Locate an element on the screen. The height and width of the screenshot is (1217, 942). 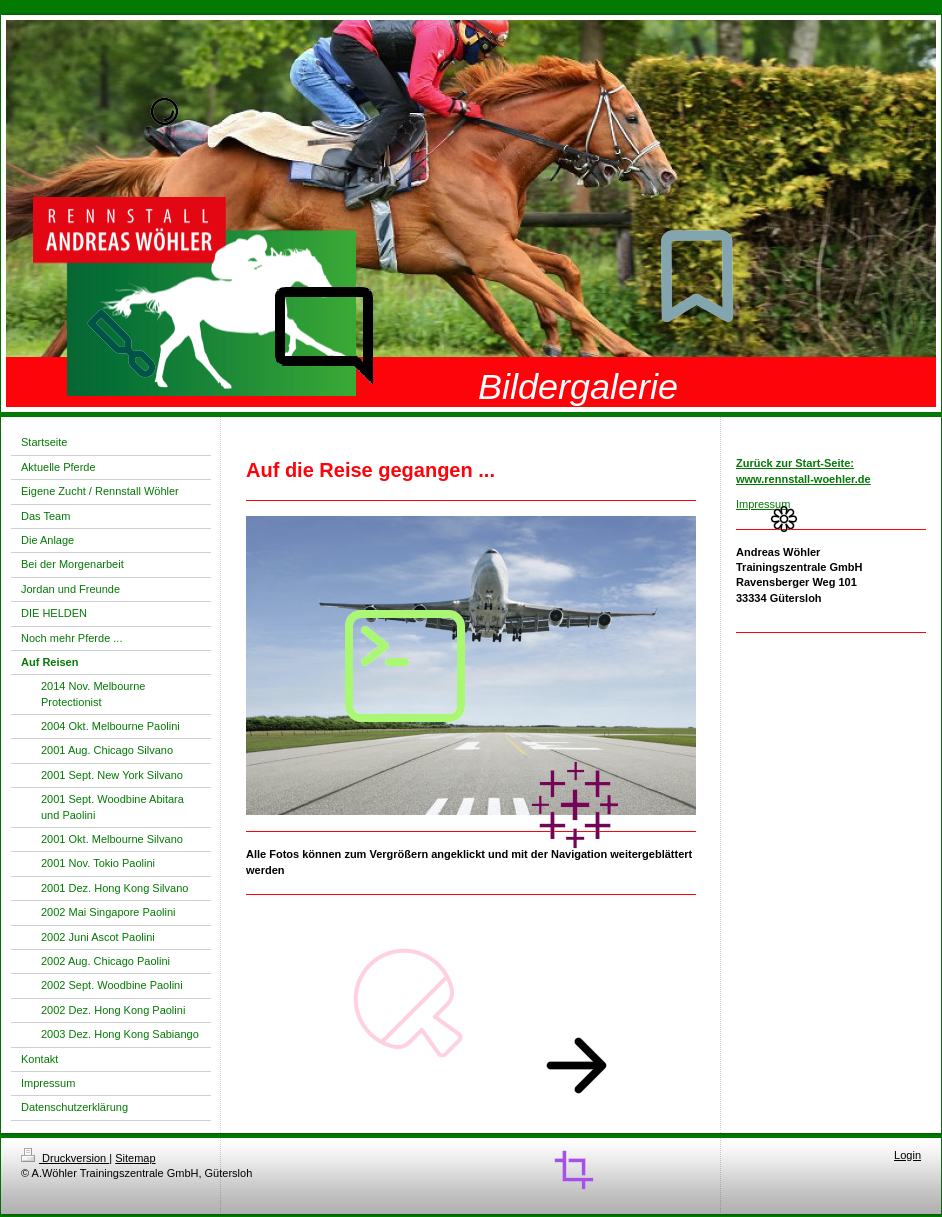
navigate to the next item or screen is located at coordinates (576, 1065).